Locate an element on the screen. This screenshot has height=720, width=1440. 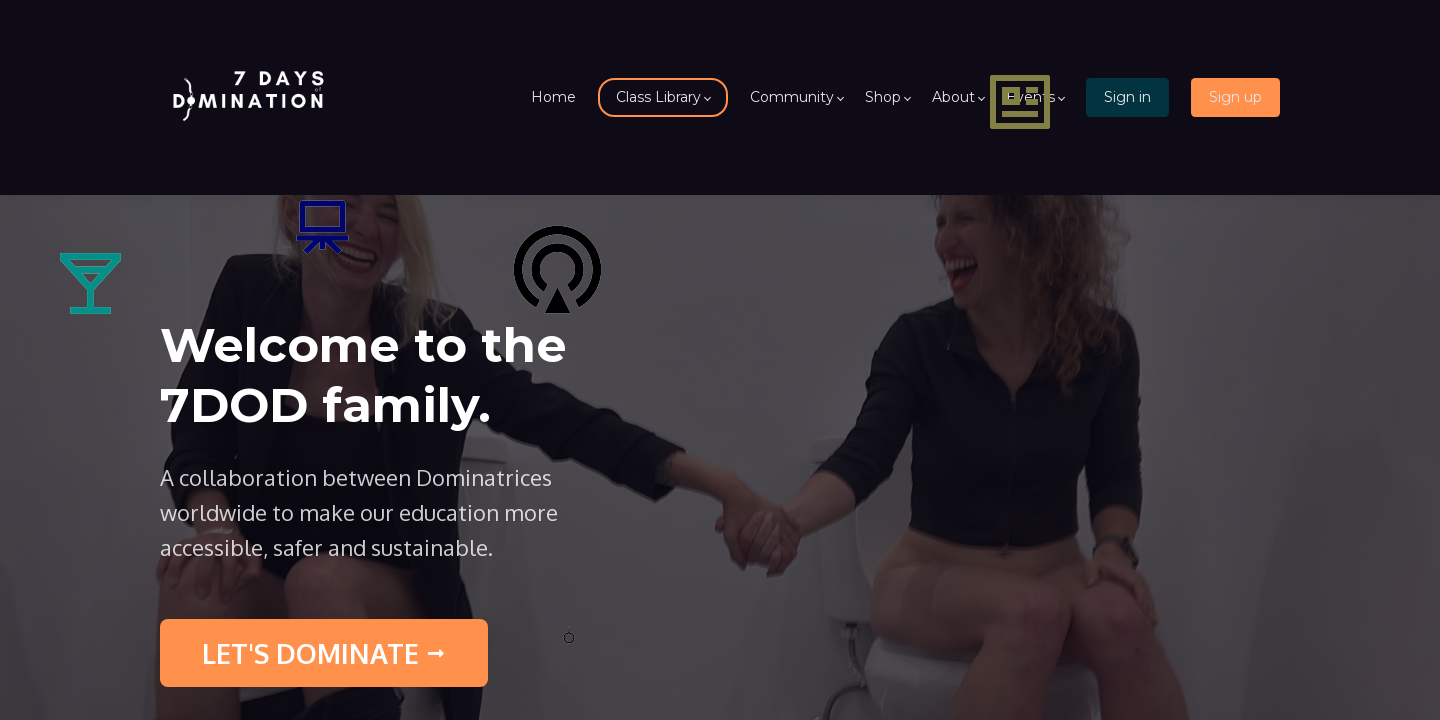
view news articles is located at coordinates (1020, 102).